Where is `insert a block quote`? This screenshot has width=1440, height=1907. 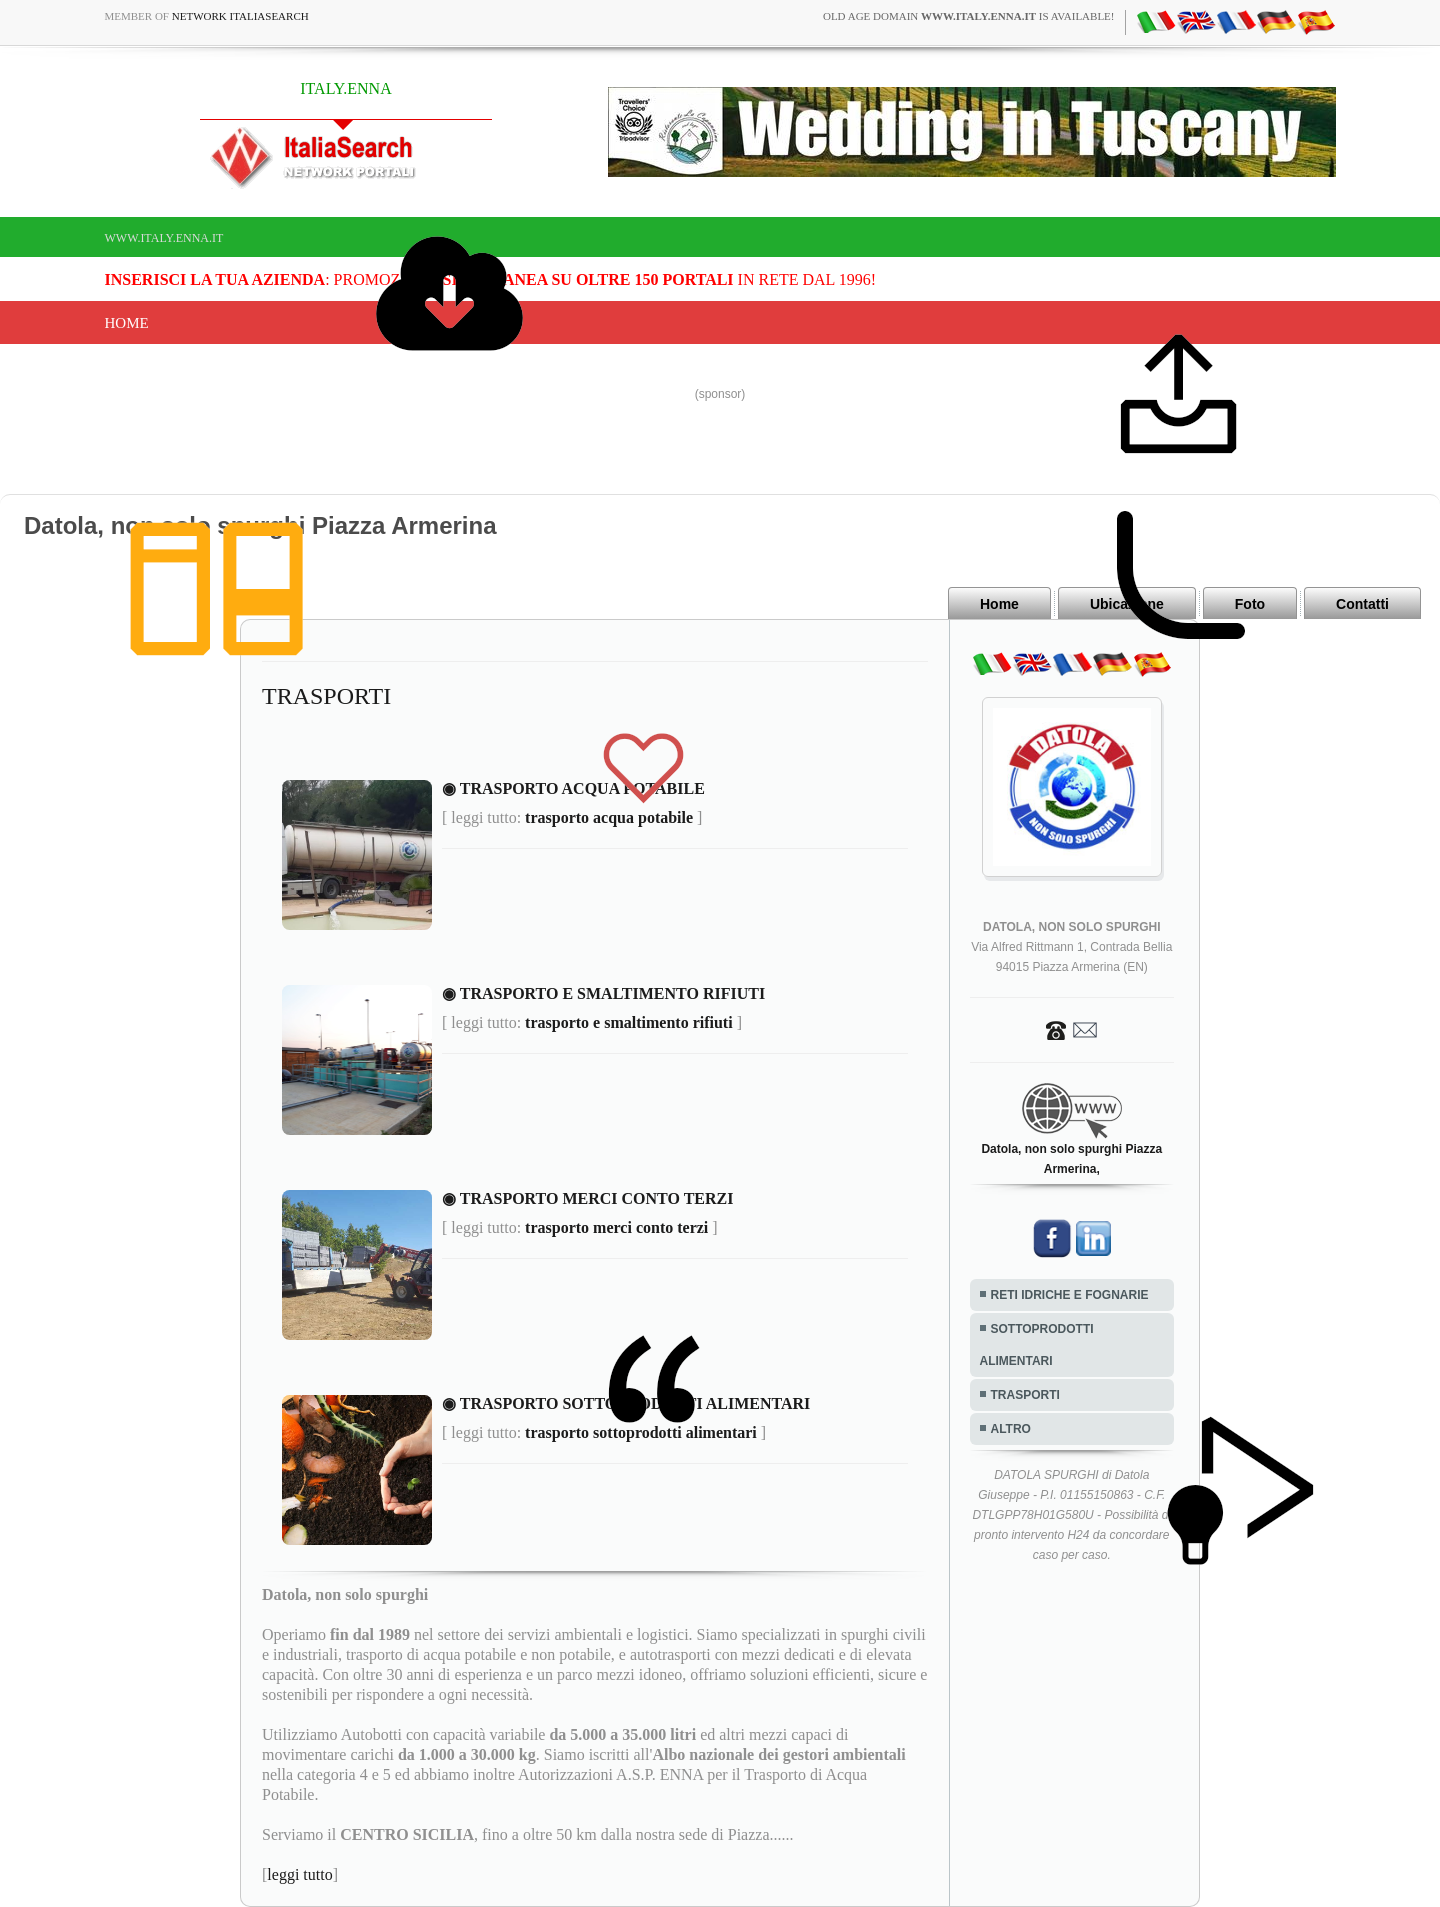 insert a block quote is located at coordinates (657, 1379).